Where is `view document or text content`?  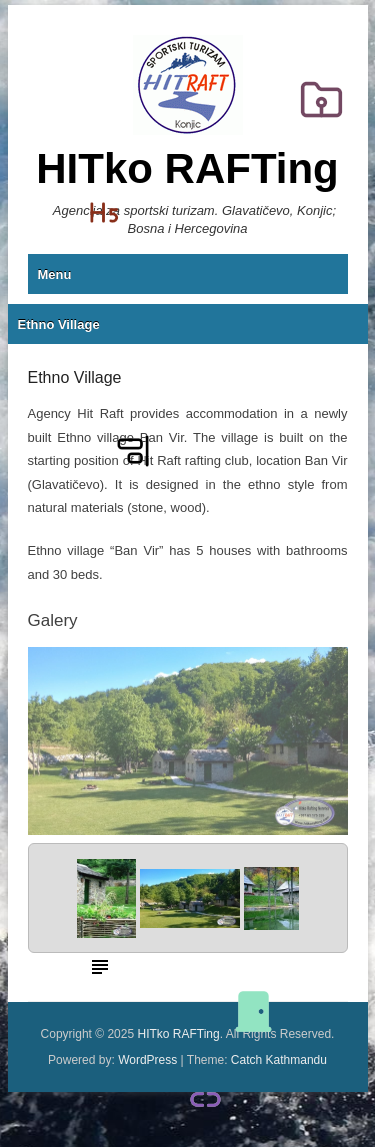 view document or text content is located at coordinates (100, 967).